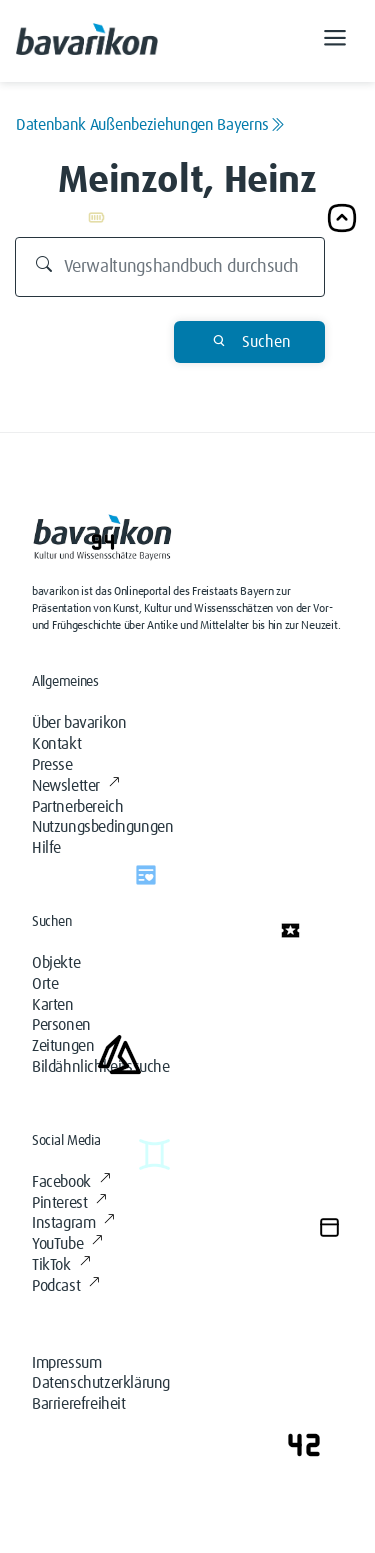 The width and height of the screenshot is (375, 1553). Describe the element at coordinates (290, 930) in the screenshot. I see `view nearby events or entertainment` at that location.